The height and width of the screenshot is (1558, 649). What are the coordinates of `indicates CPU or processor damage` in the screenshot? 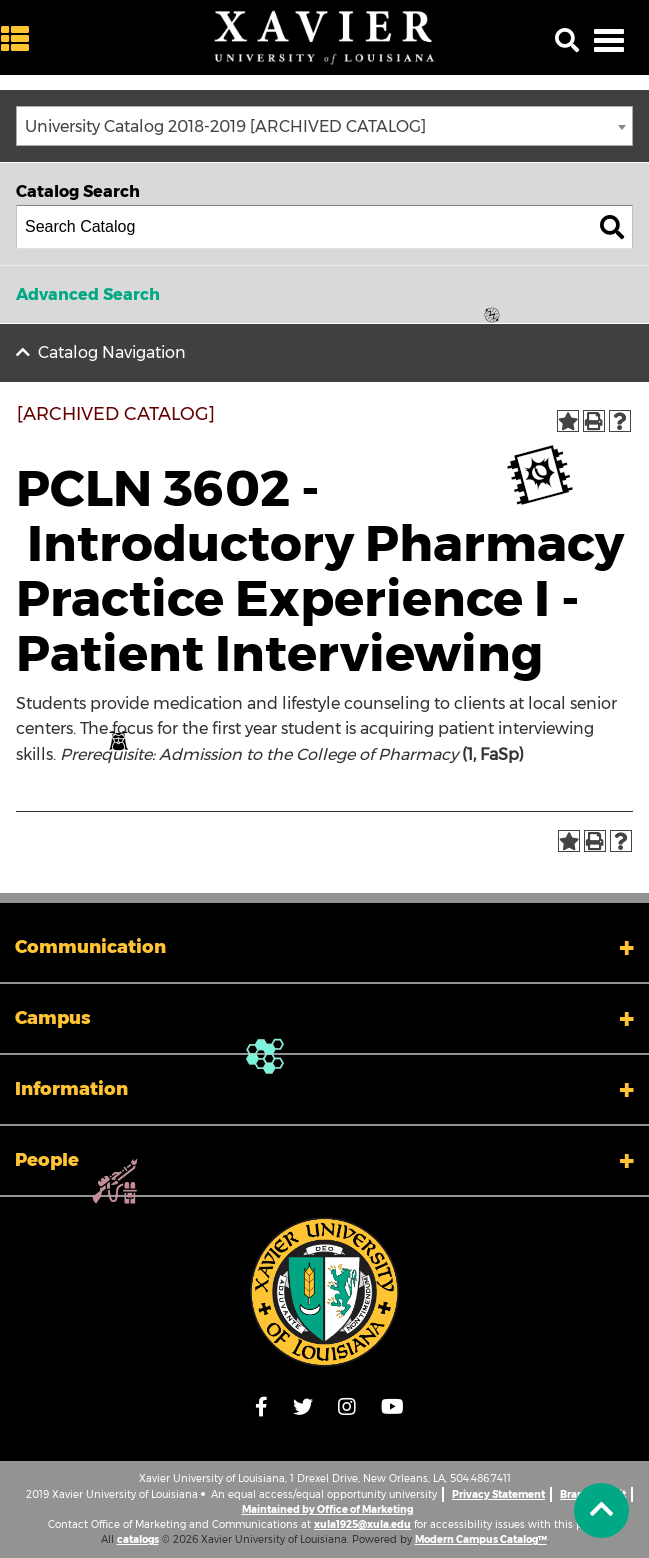 It's located at (540, 475).